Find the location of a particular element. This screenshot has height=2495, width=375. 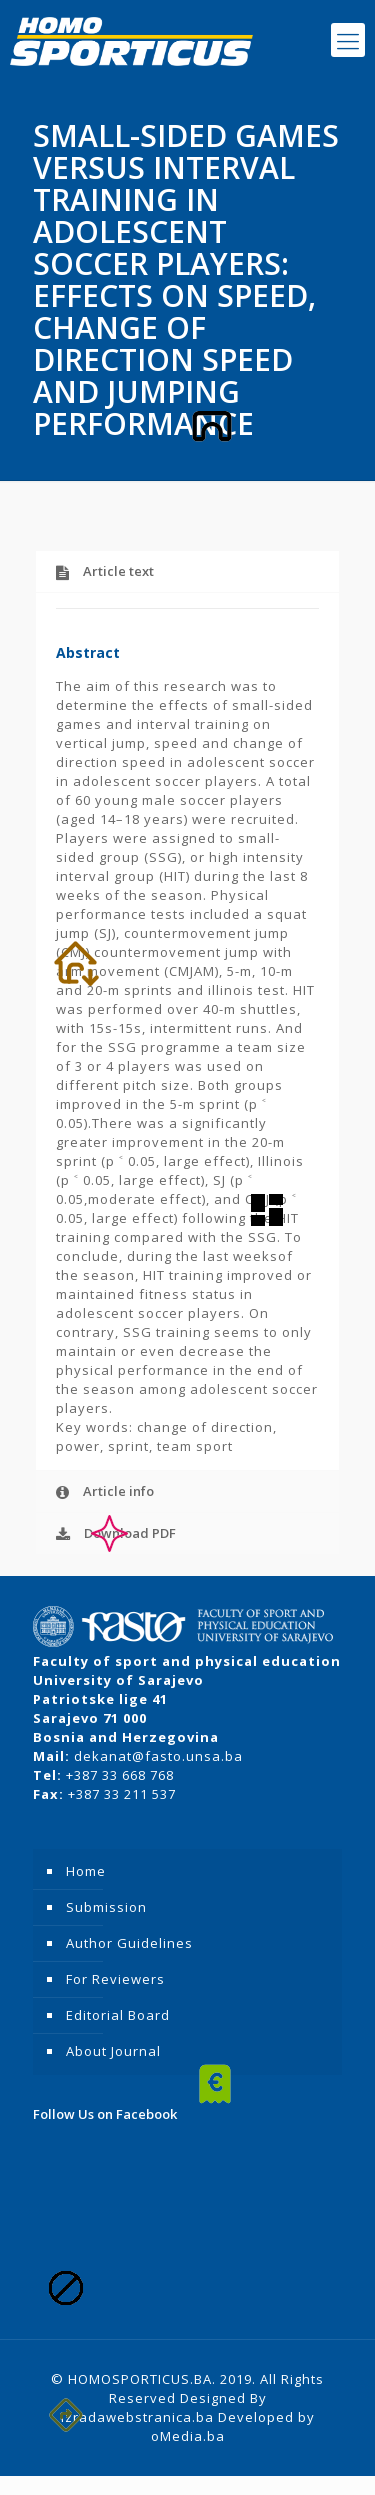

indicates AI-generated or enhanced content is located at coordinates (109, 1533).